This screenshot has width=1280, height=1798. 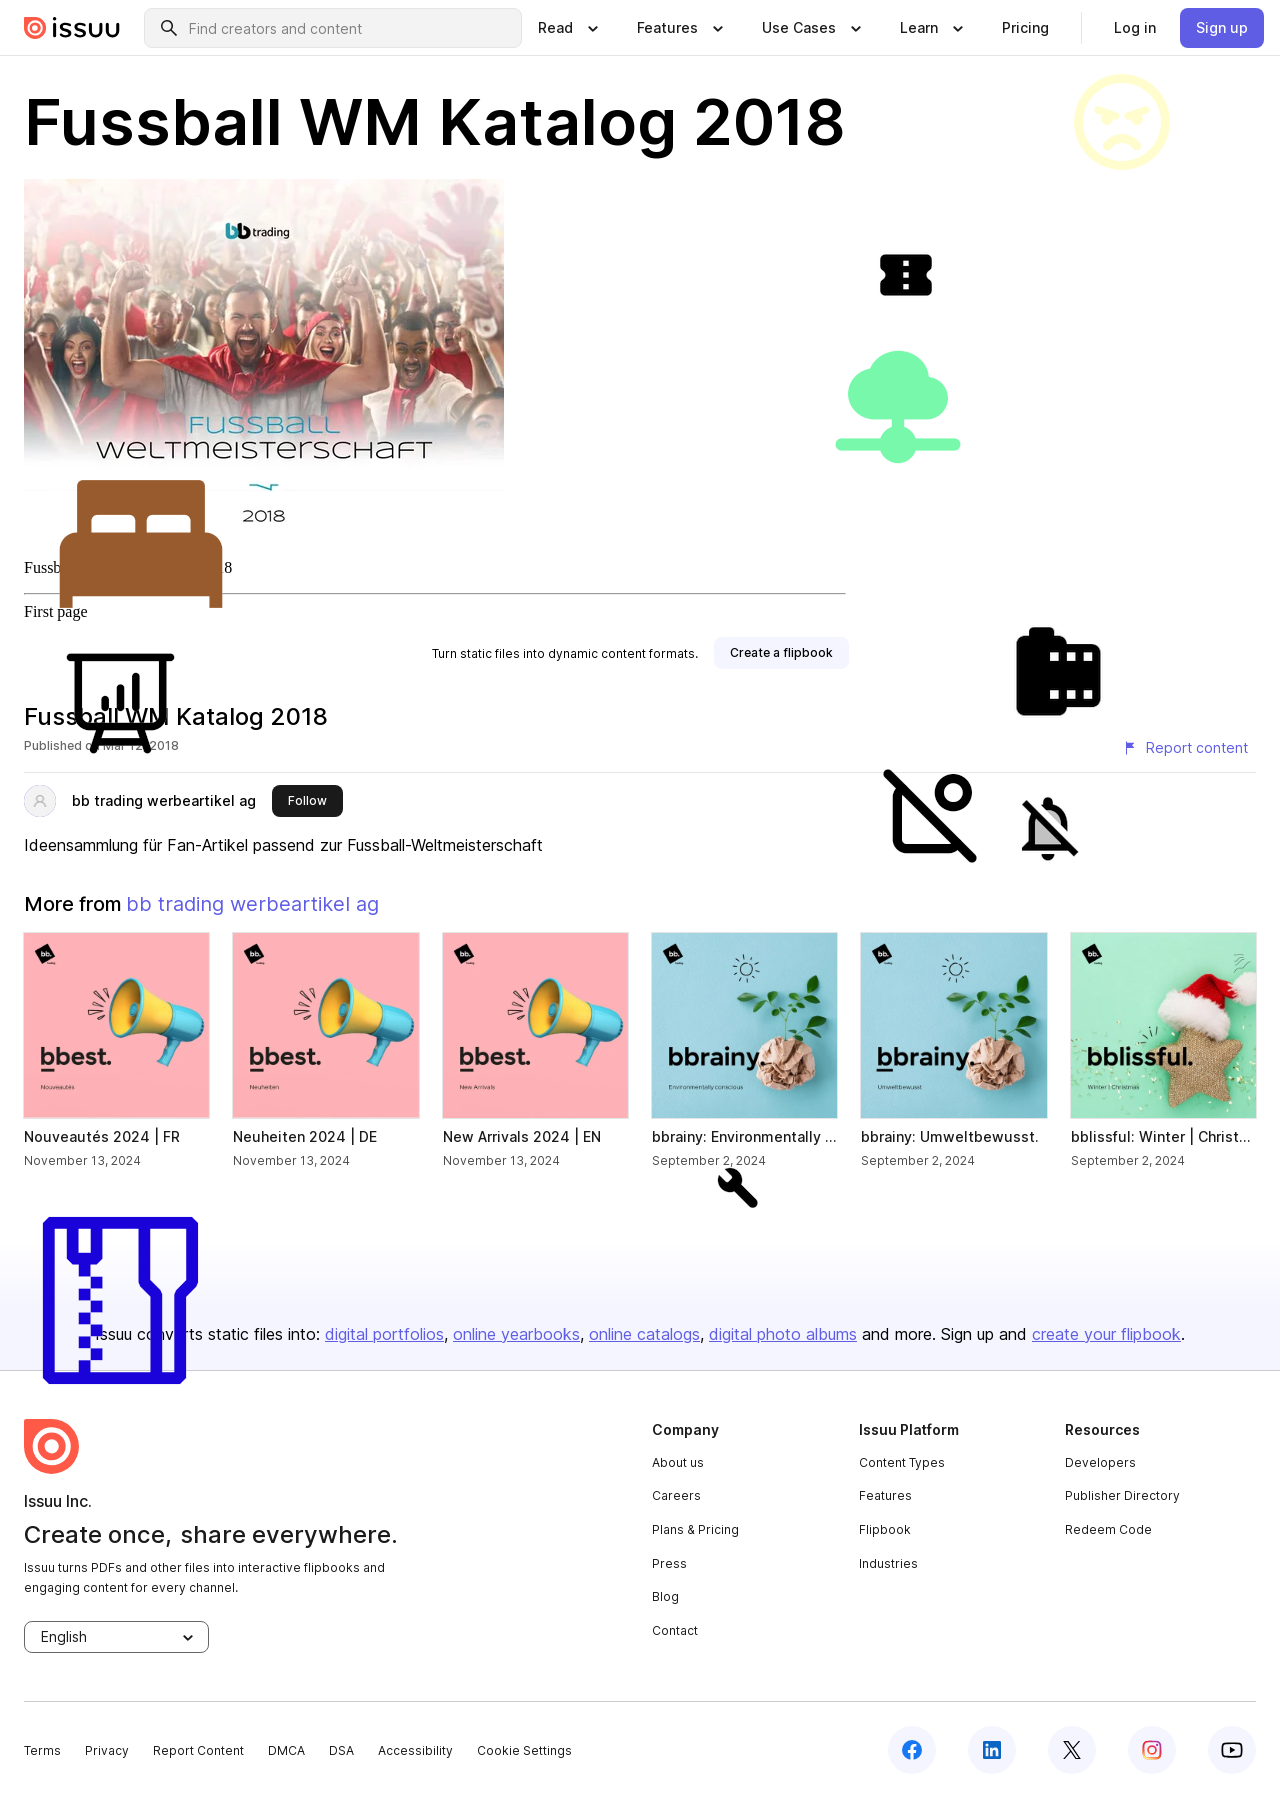 What do you see at coordinates (141, 544) in the screenshot?
I see `book a room or accommodation` at bounding box center [141, 544].